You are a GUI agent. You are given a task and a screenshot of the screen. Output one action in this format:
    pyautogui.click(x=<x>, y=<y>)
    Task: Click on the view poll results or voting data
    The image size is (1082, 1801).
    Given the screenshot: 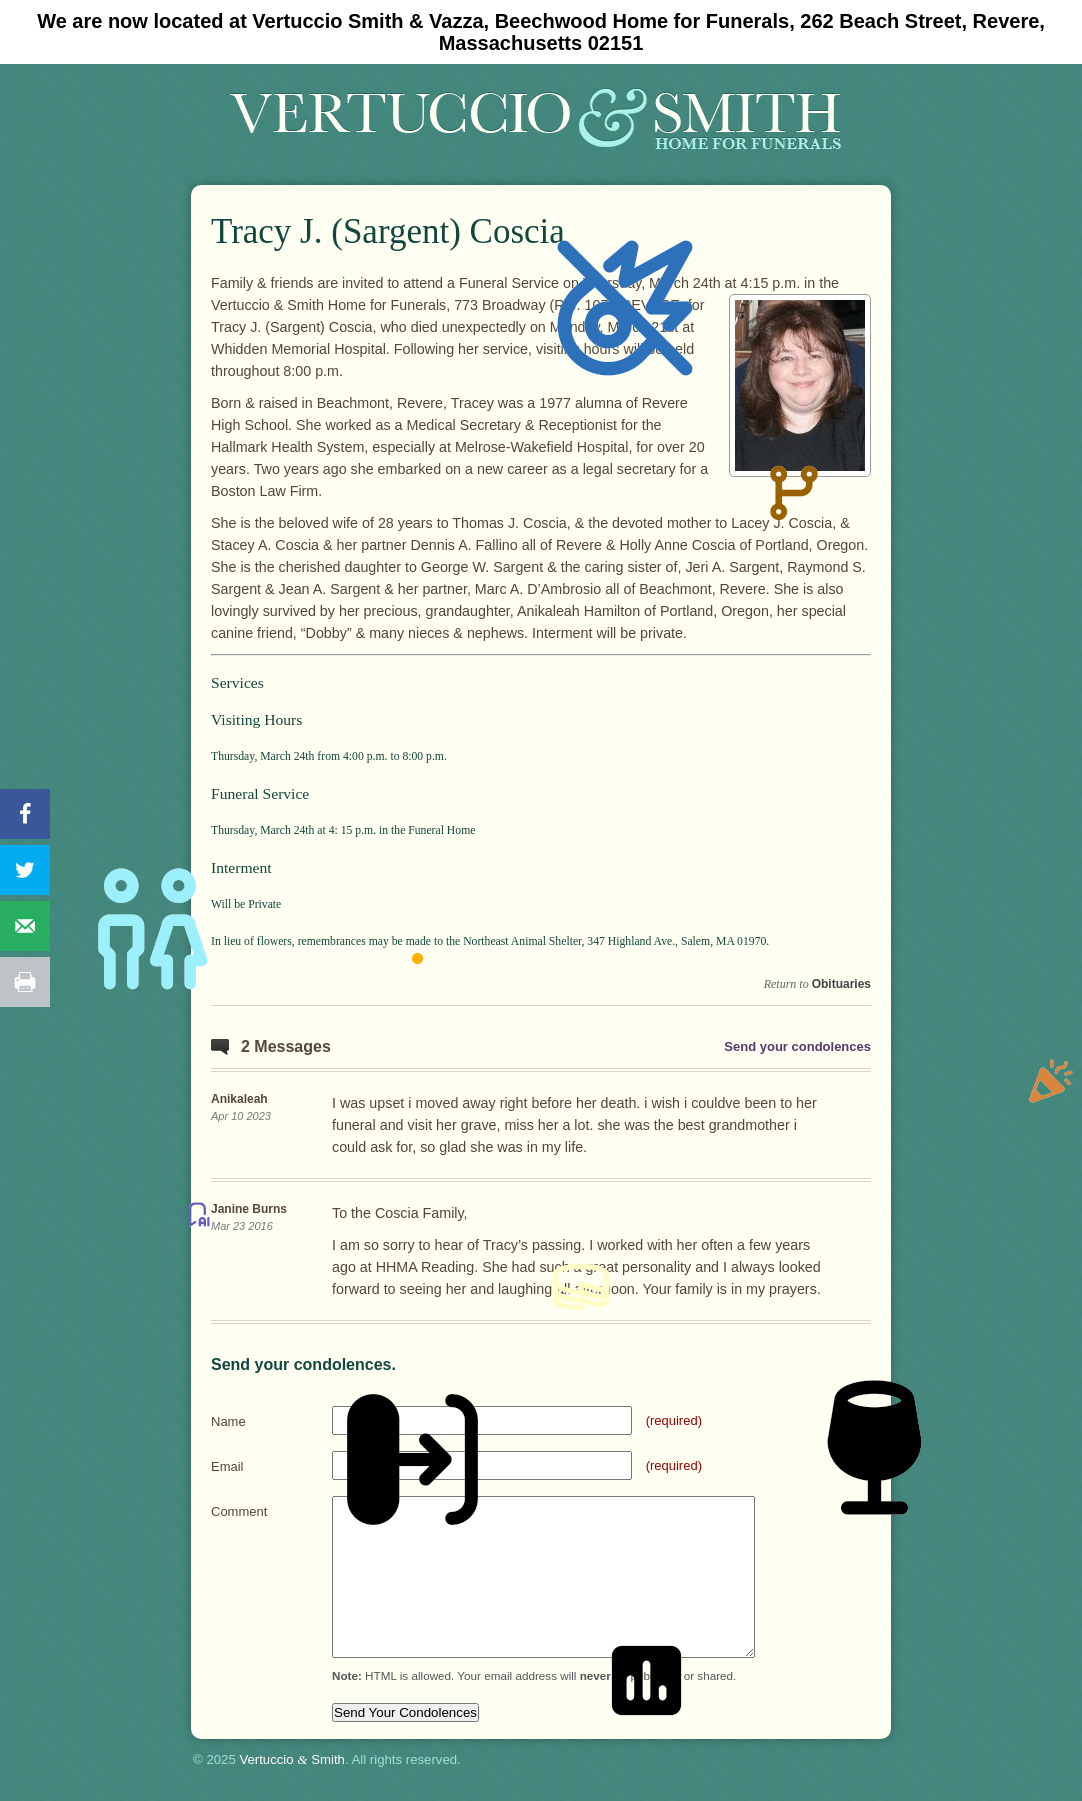 What is the action you would take?
    pyautogui.click(x=646, y=1680)
    